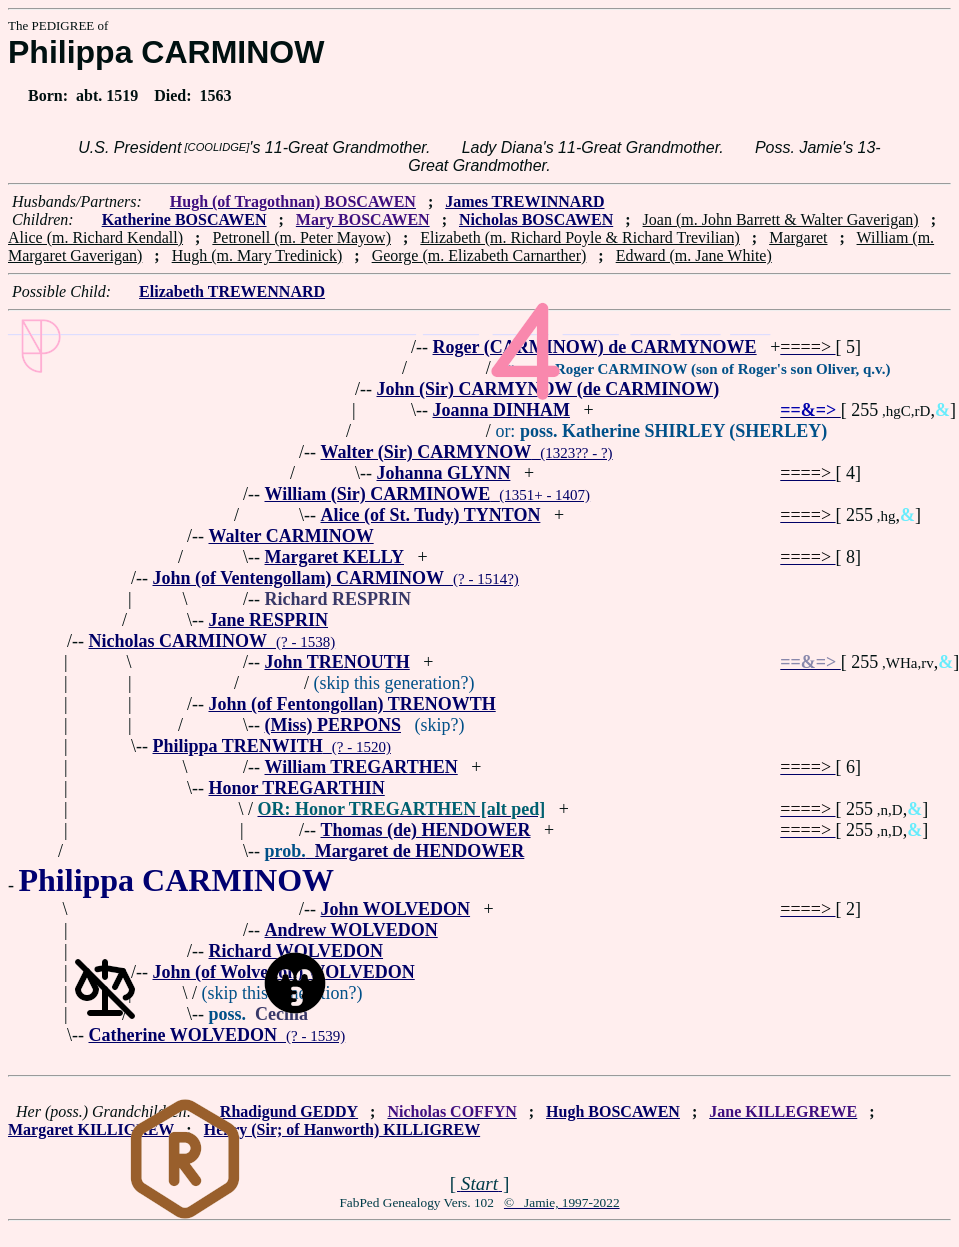  I want to click on send a kiss or affectionate reaction, so click(295, 983).